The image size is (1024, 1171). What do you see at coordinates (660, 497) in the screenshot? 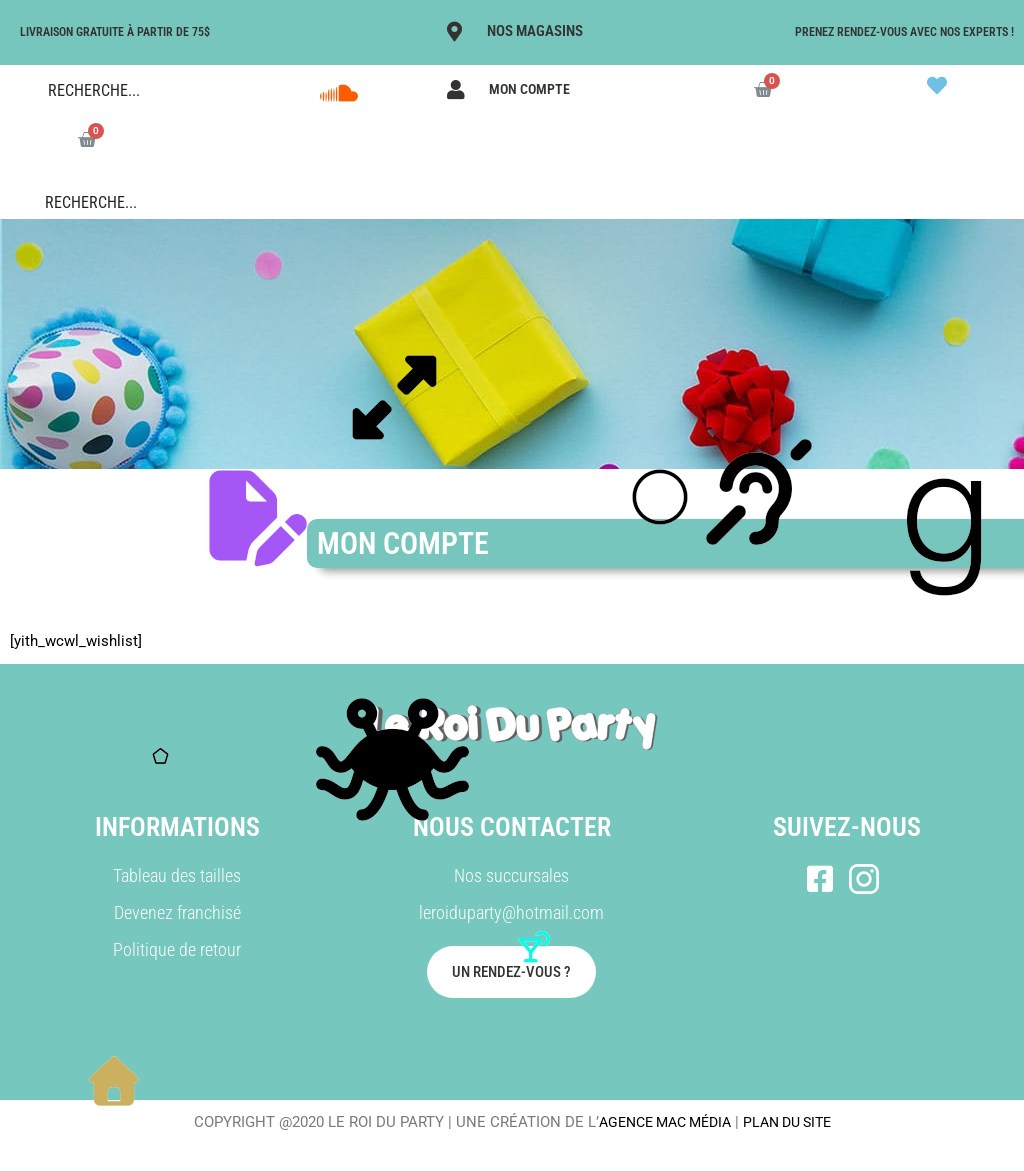
I see `unselected radio button or checkbox option` at bounding box center [660, 497].